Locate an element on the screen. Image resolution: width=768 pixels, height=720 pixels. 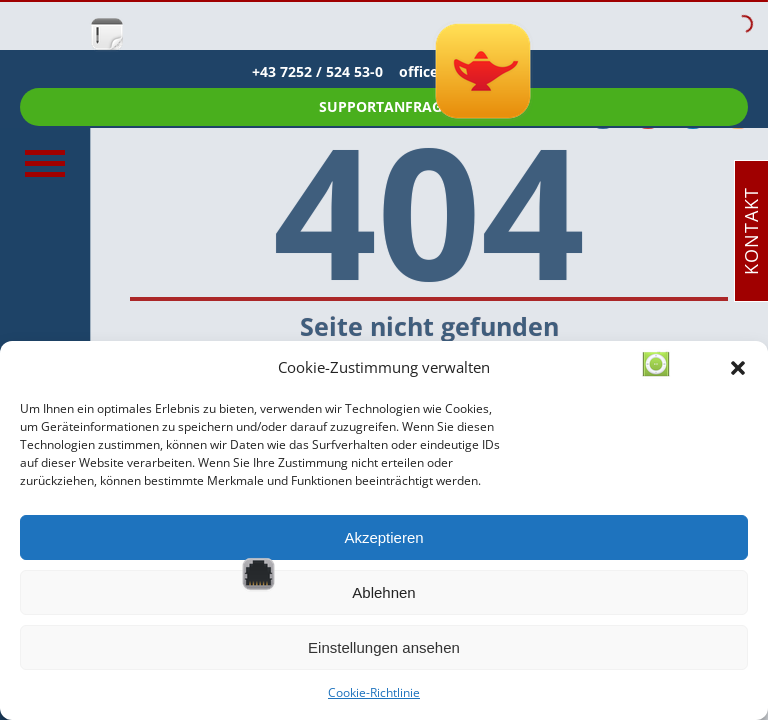
configure tablet or stylus input settings is located at coordinates (107, 34).